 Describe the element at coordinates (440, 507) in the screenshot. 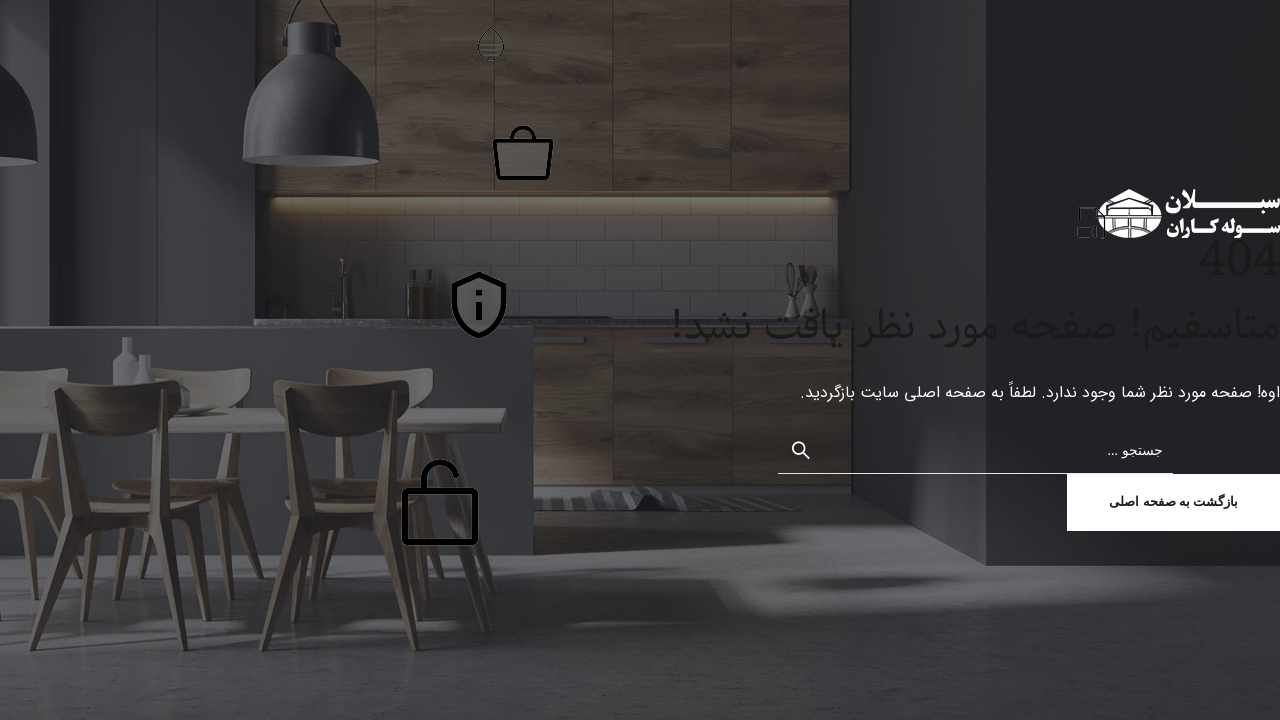

I see `unlock or access secured content` at that location.